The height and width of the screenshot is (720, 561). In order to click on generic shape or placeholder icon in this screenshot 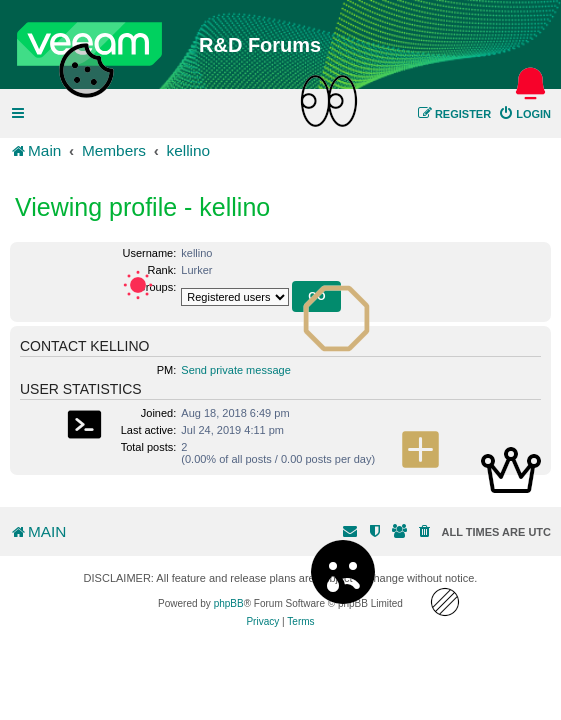, I will do `click(336, 318)`.